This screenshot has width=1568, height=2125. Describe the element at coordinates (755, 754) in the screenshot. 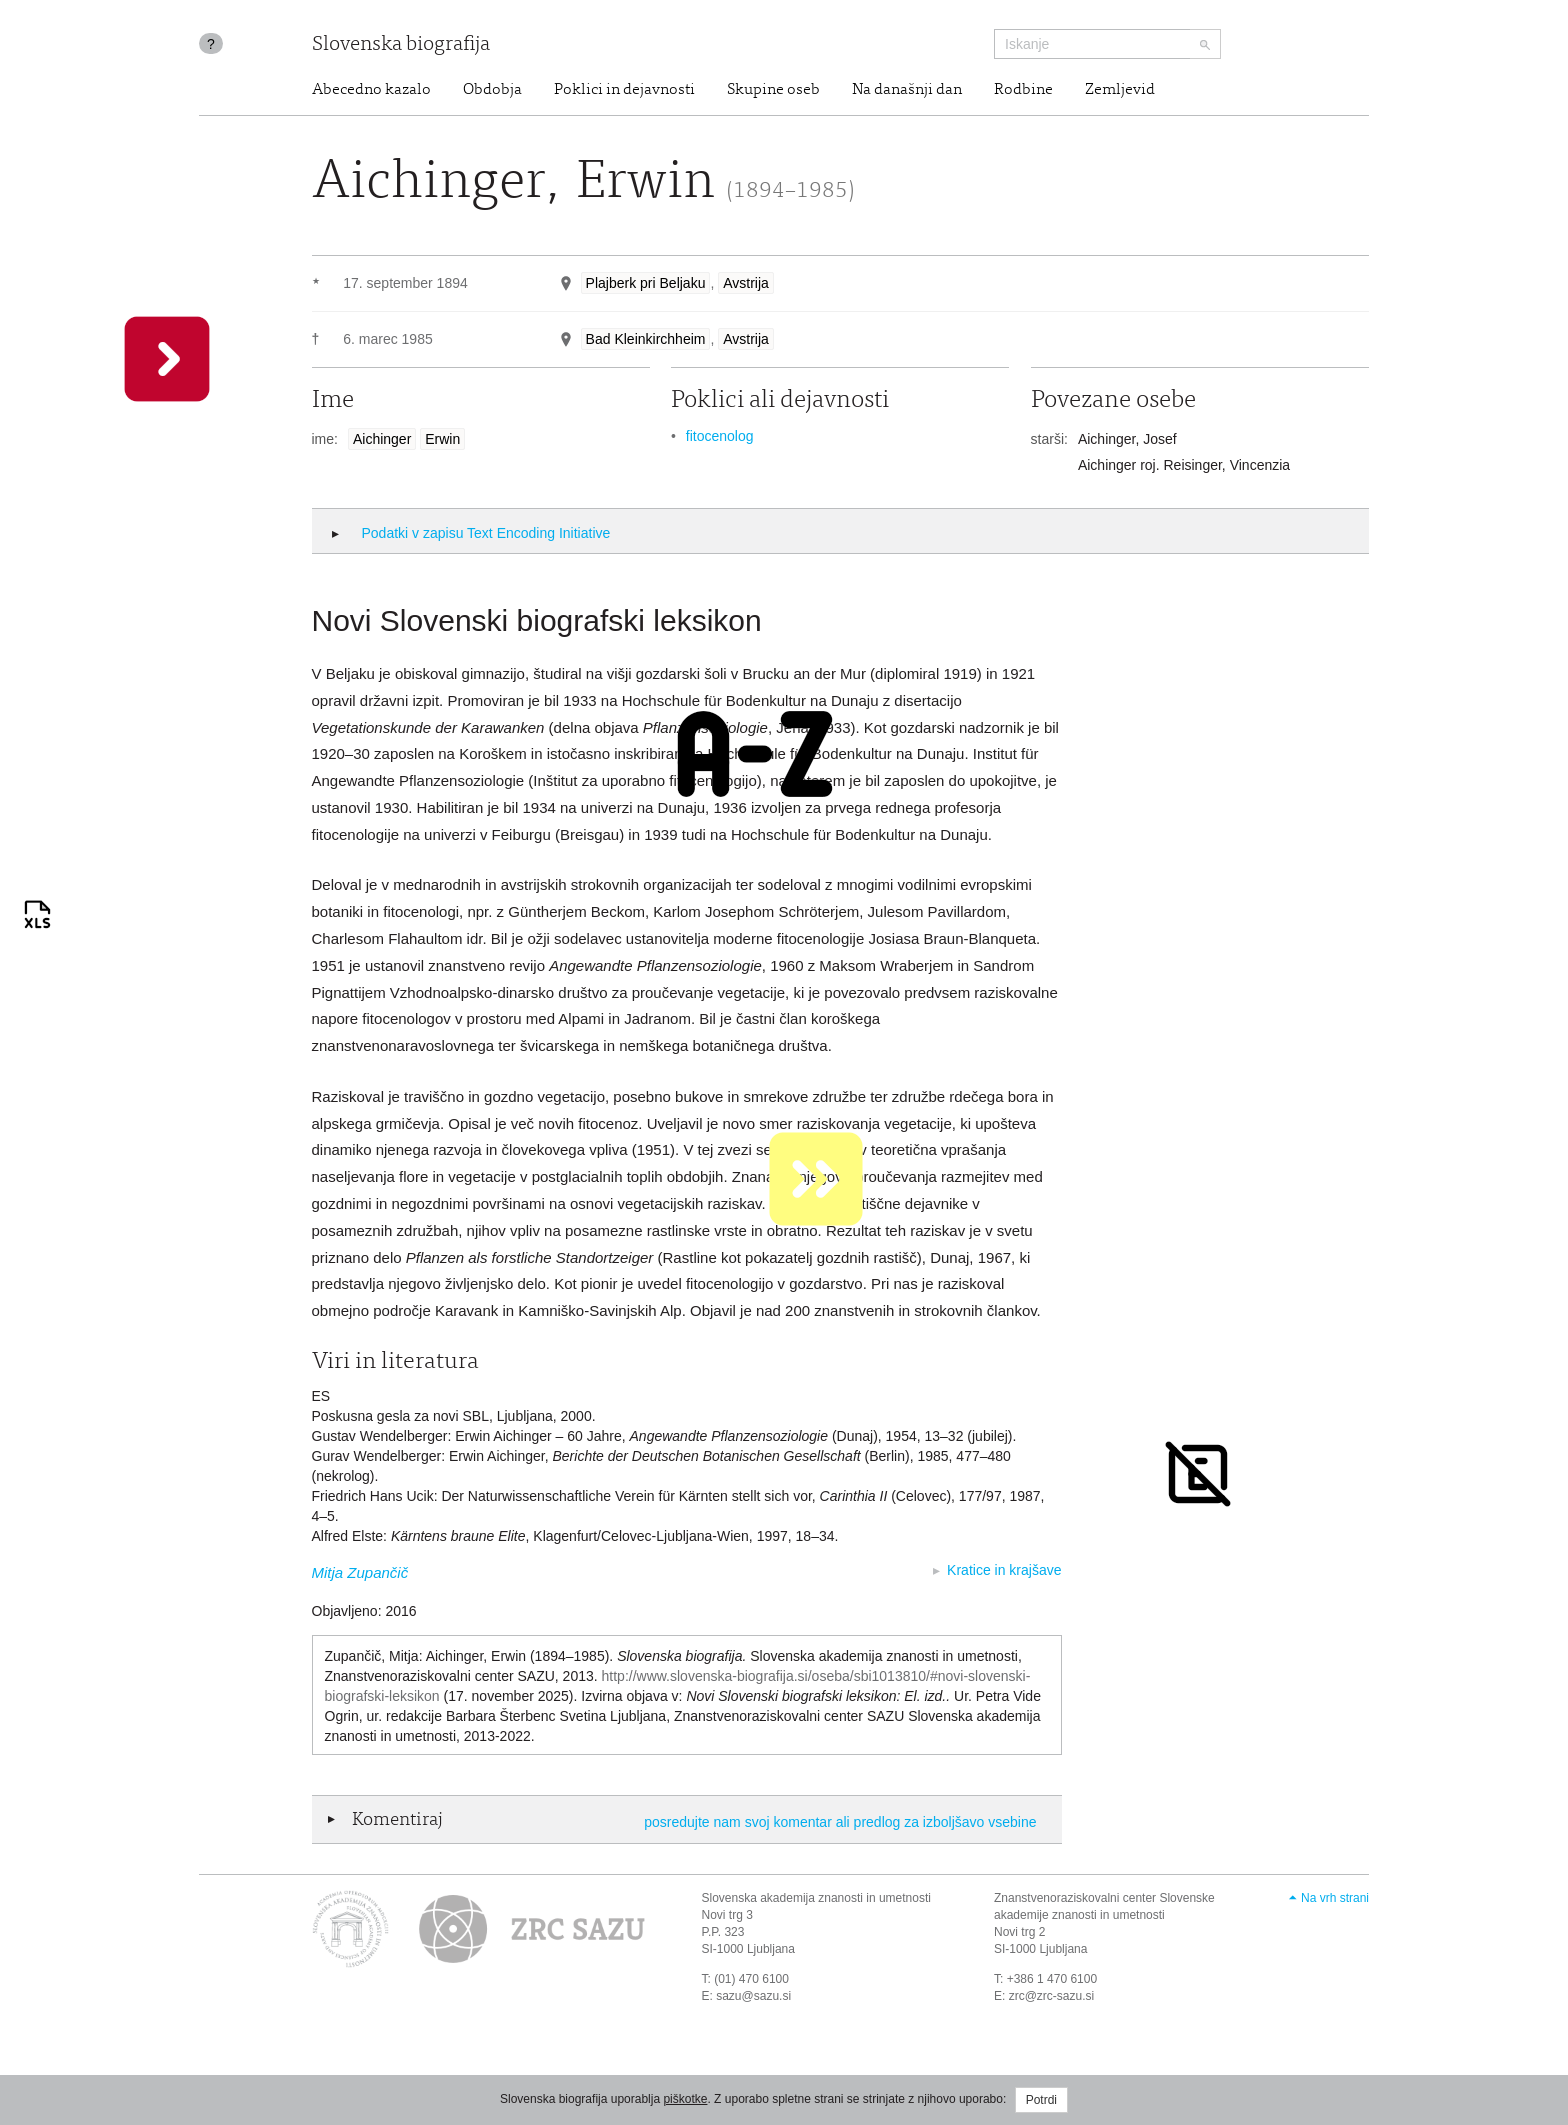

I see `sort items alphabetically from A to Z` at that location.